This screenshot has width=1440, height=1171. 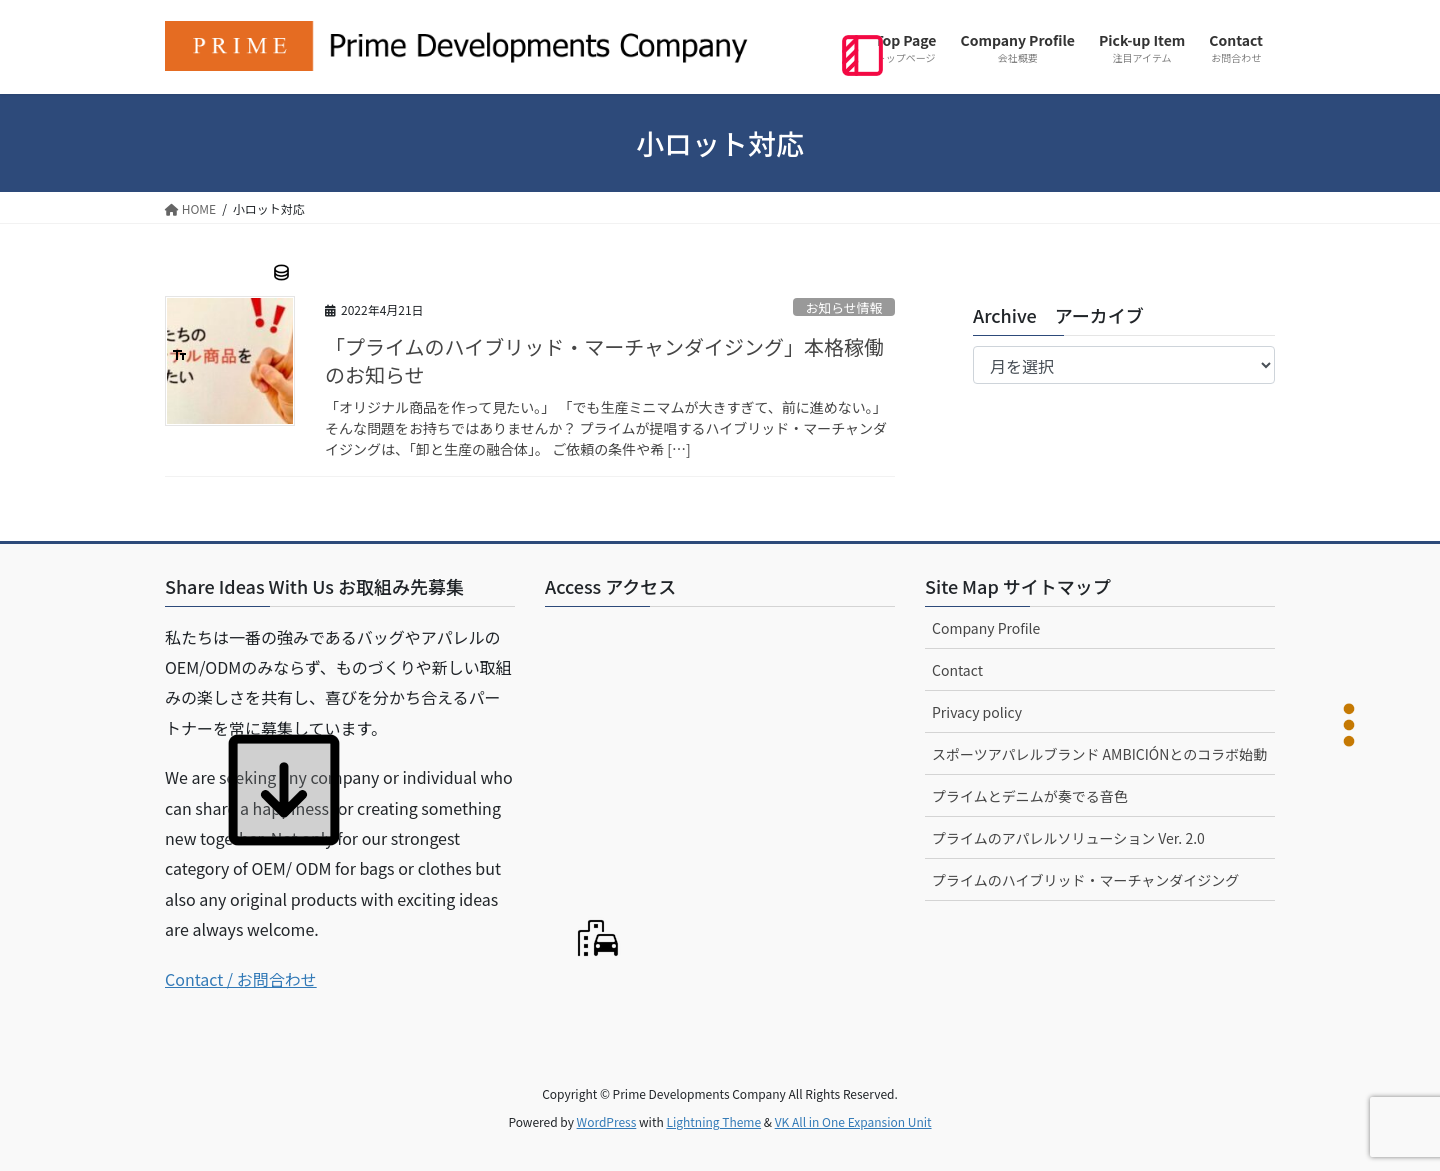 I want to click on access more options or actions, so click(x=1349, y=725).